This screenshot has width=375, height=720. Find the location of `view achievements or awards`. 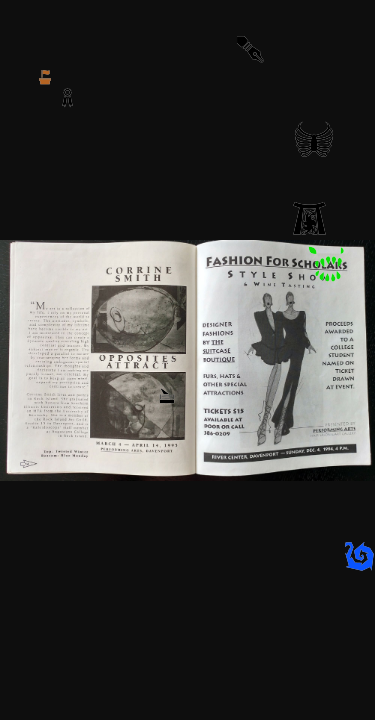

view achievements or awards is located at coordinates (67, 97).